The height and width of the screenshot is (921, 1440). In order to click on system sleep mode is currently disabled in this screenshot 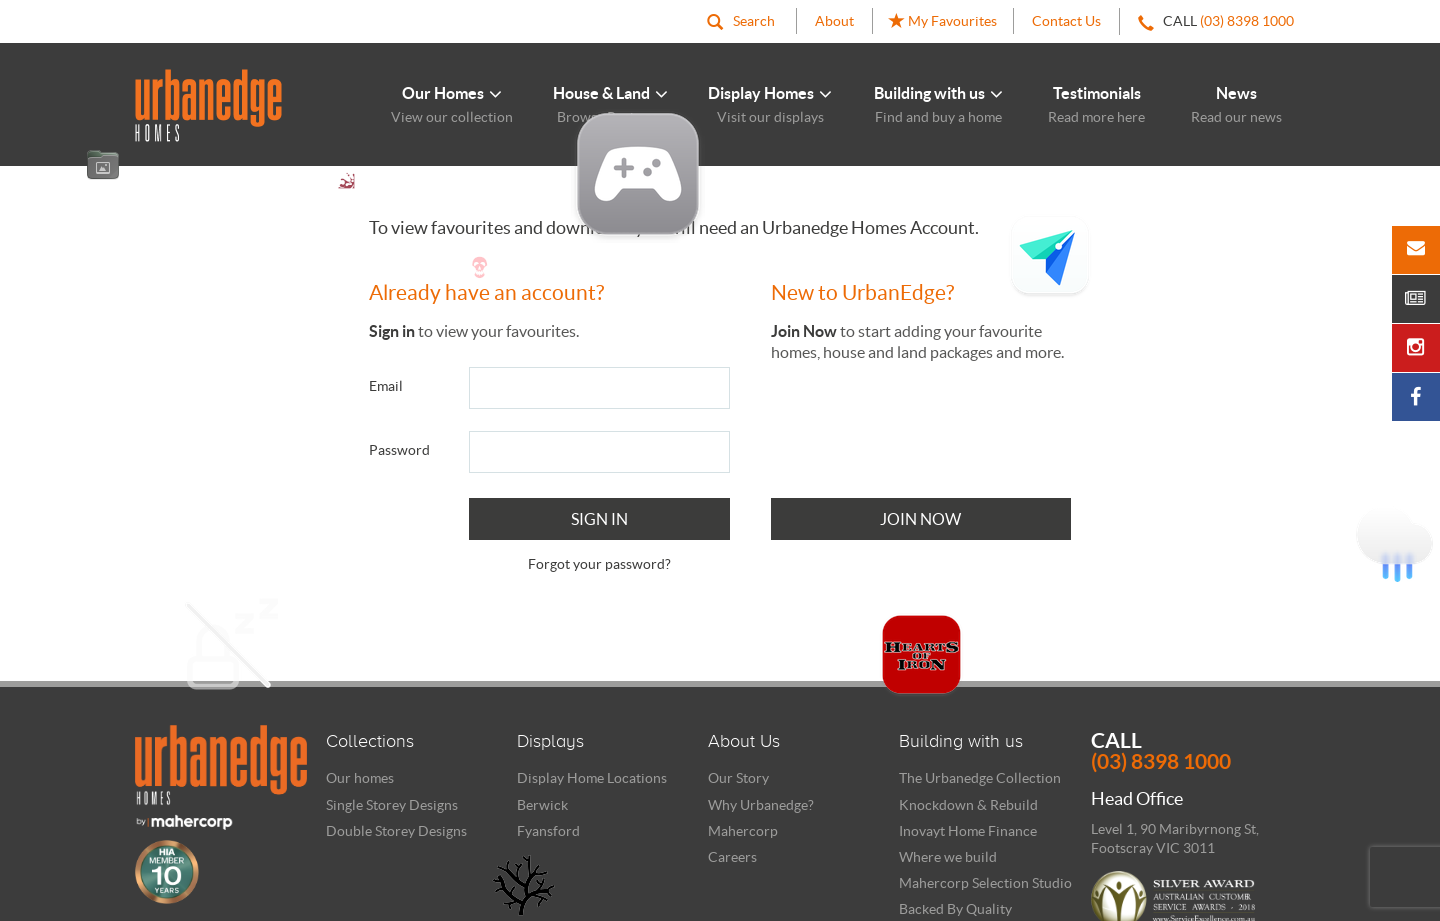, I will do `click(231, 644)`.